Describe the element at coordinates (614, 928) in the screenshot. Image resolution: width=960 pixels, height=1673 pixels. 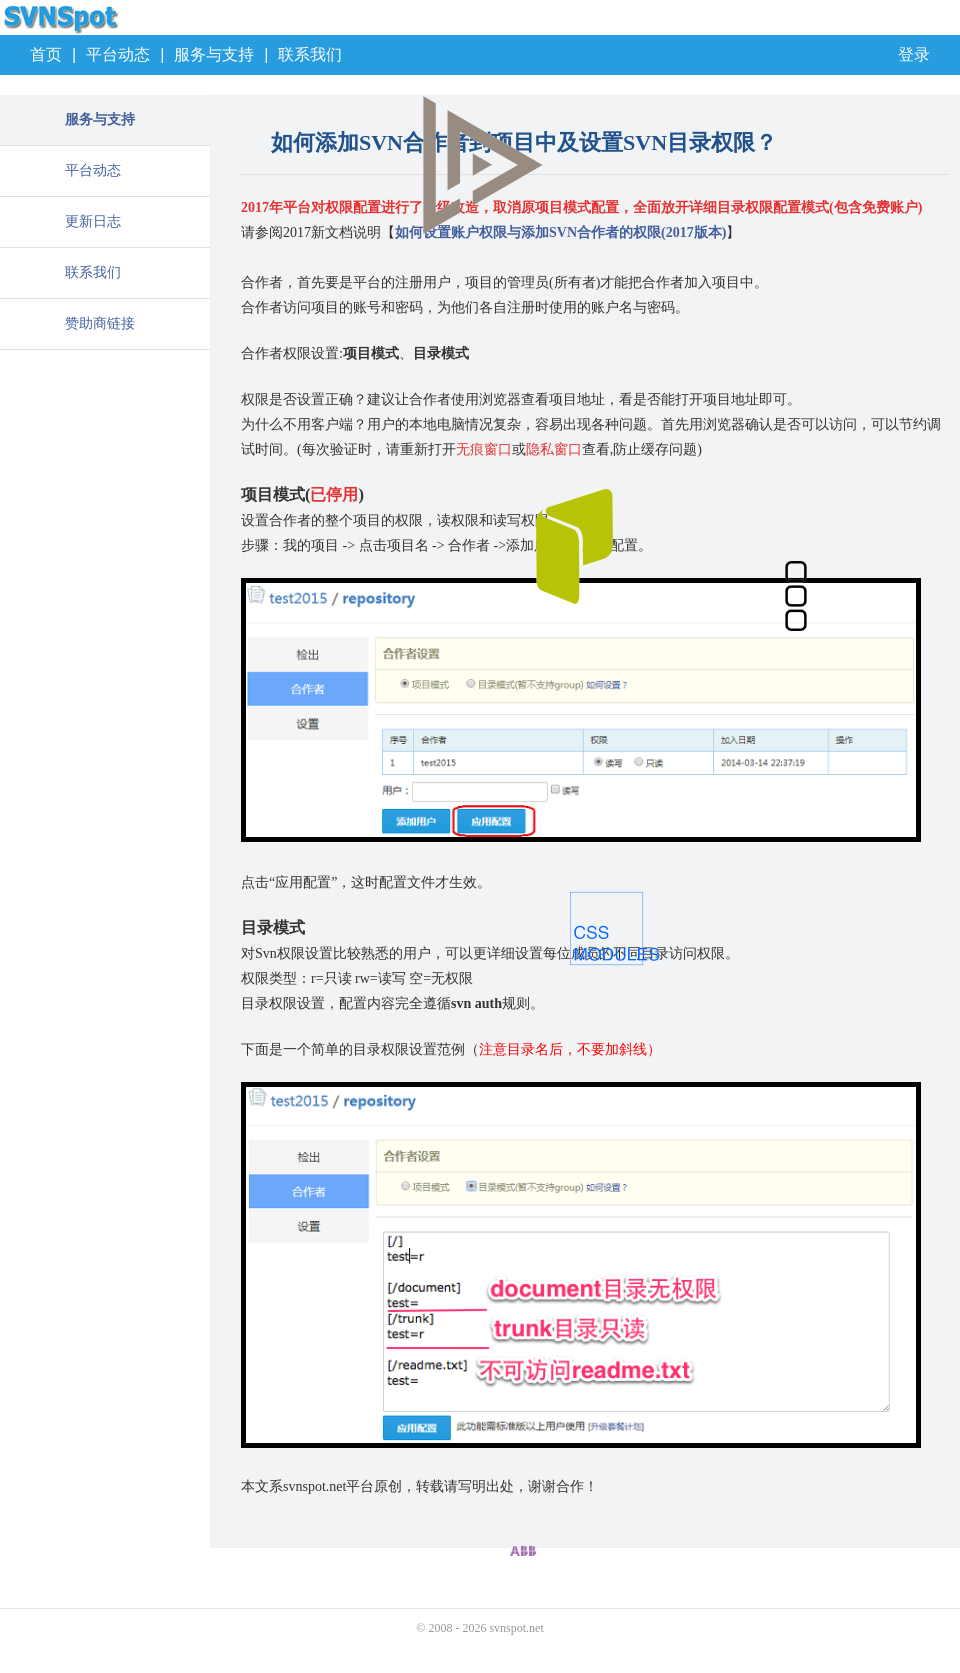
I see `CSS Modules library logo` at that location.